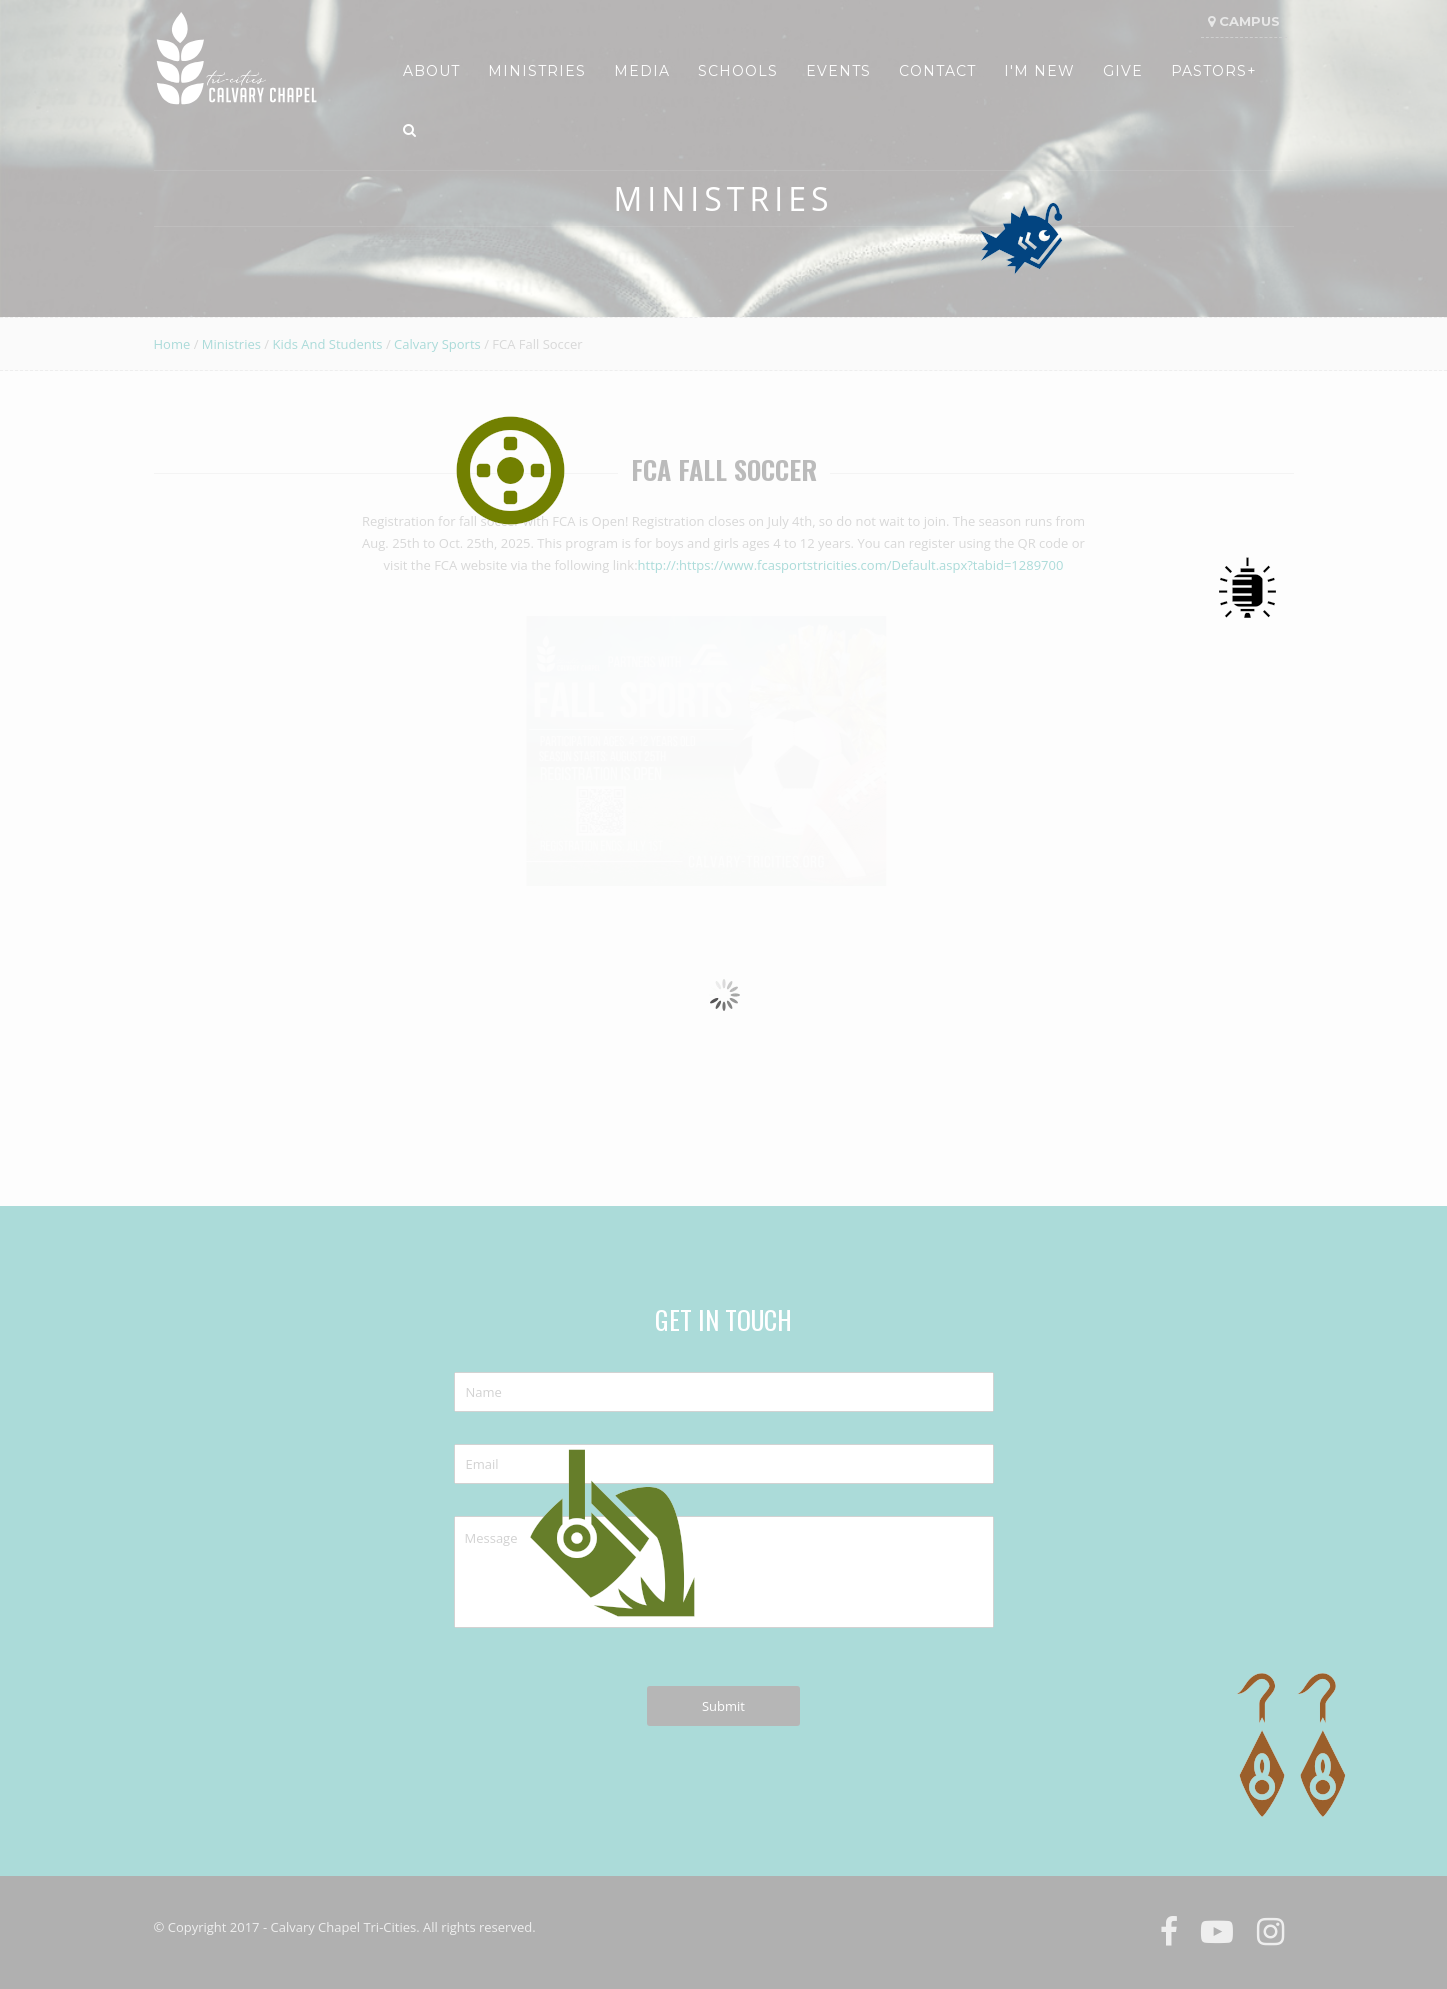 The height and width of the screenshot is (1989, 1447). What do you see at coordinates (1247, 587) in the screenshot?
I see `access asian or lunar new year themed content` at bounding box center [1247, 587].